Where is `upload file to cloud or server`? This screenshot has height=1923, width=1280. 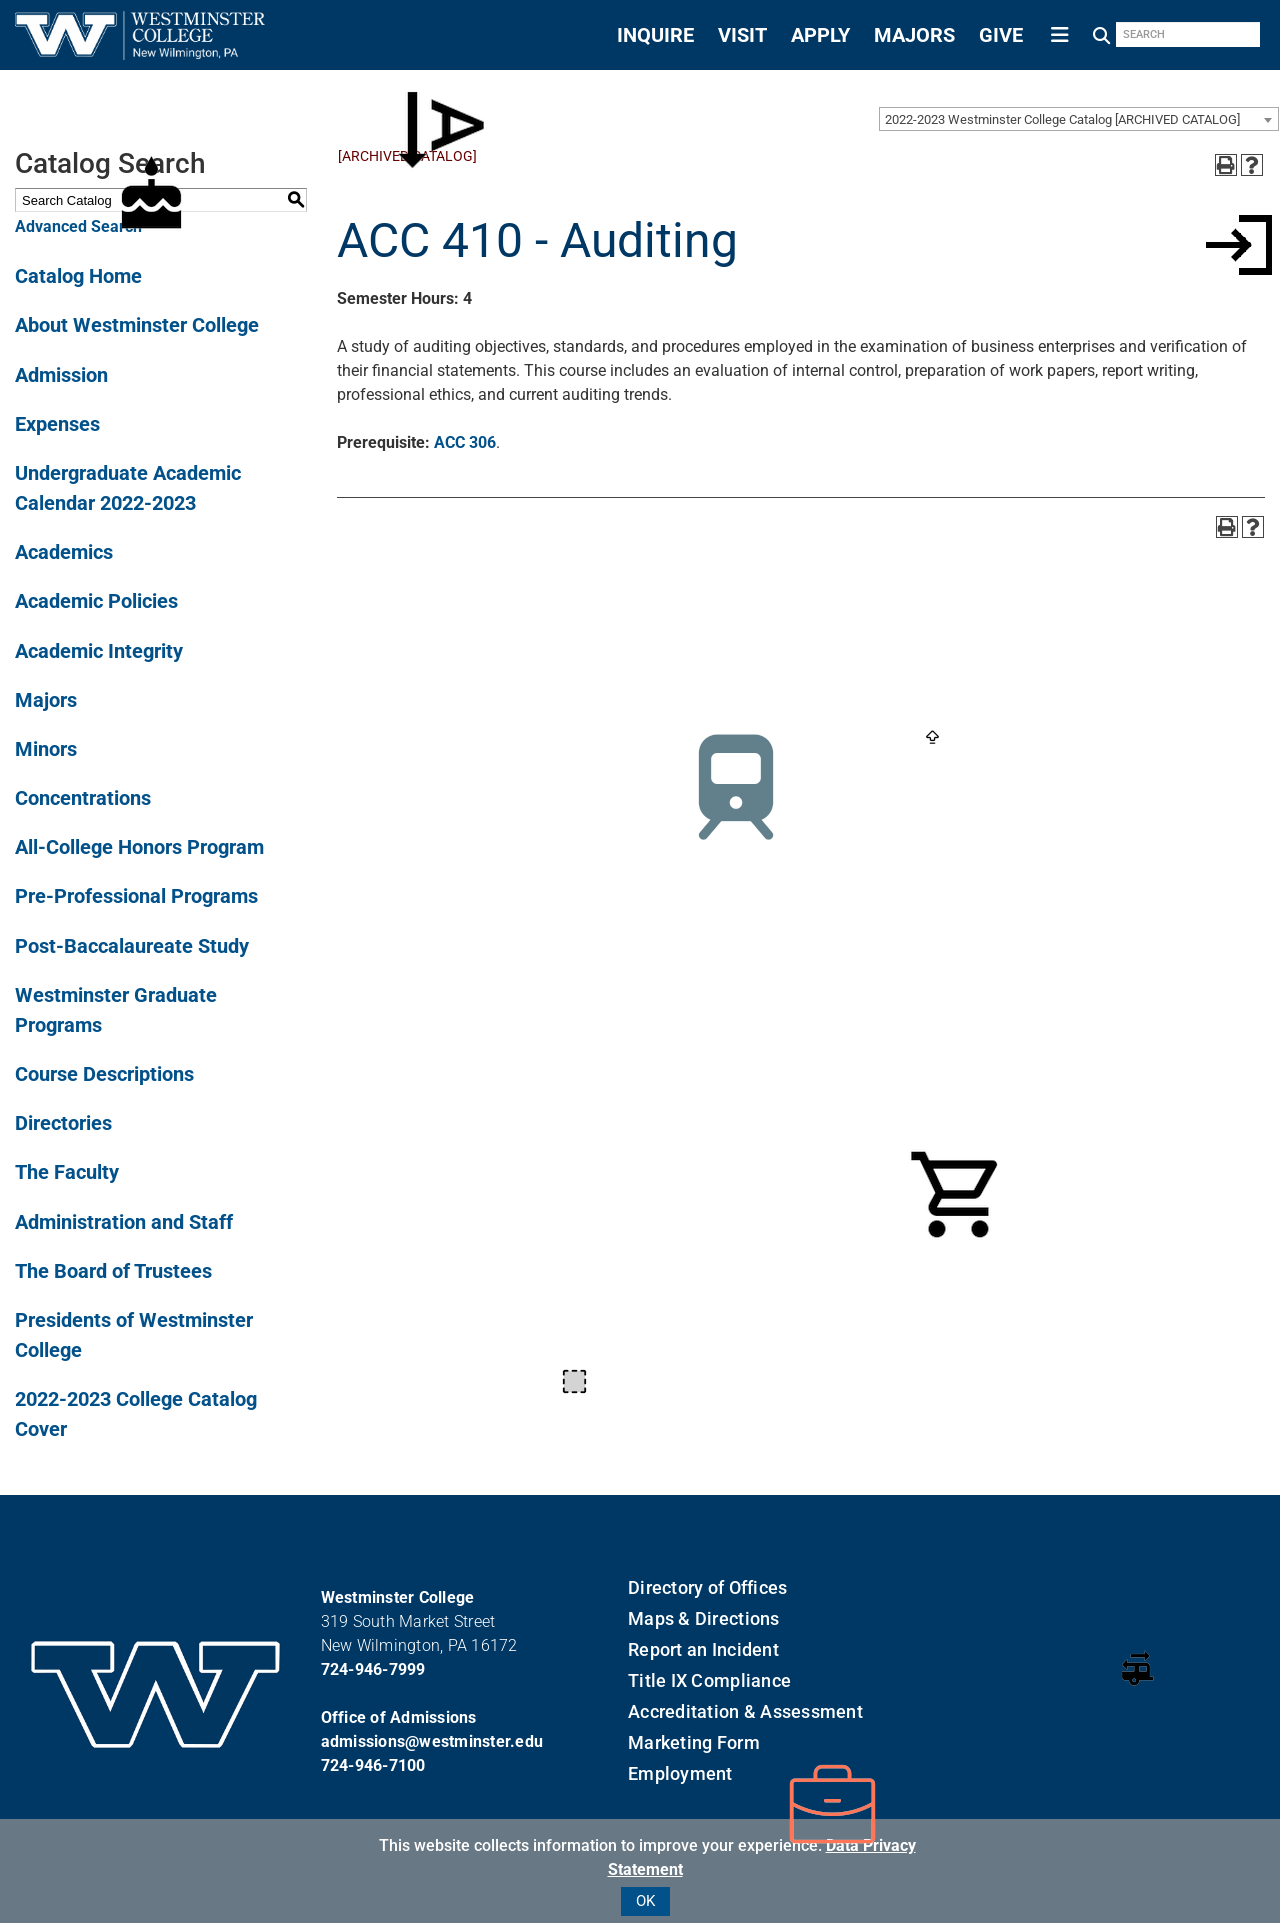
upload file to cloud or server is located at coordinates (932, 737).